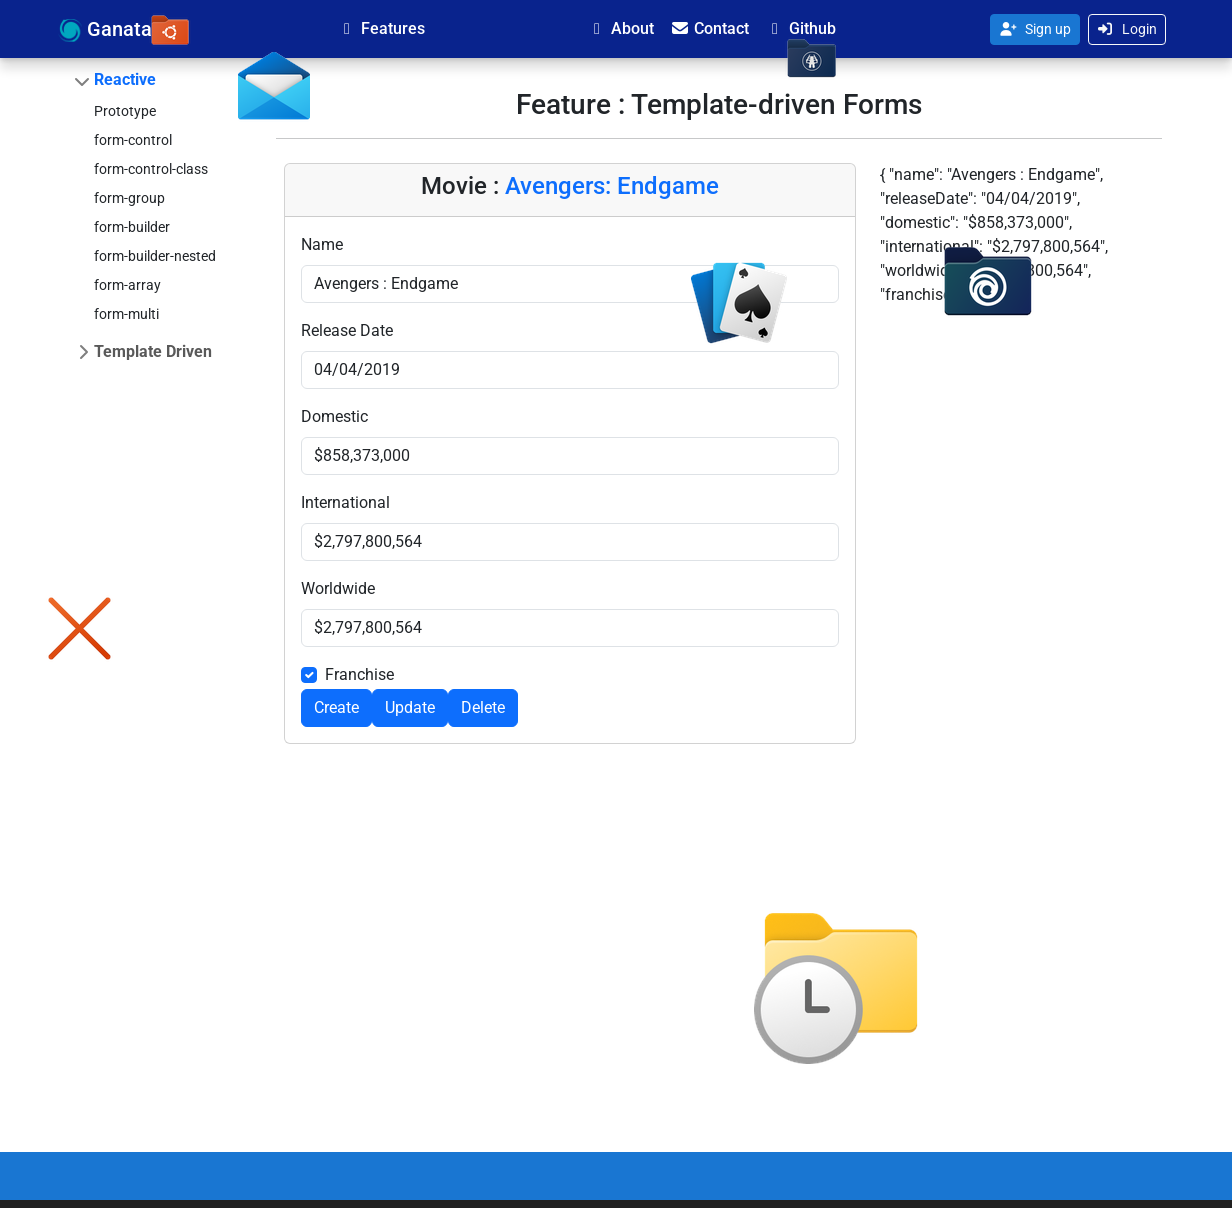 The image size is (1232, 1208). Describe the element at coordinates (987, 283) in the screenshot. I see `open ubisoft connect (uplay) game files folder` at that location.